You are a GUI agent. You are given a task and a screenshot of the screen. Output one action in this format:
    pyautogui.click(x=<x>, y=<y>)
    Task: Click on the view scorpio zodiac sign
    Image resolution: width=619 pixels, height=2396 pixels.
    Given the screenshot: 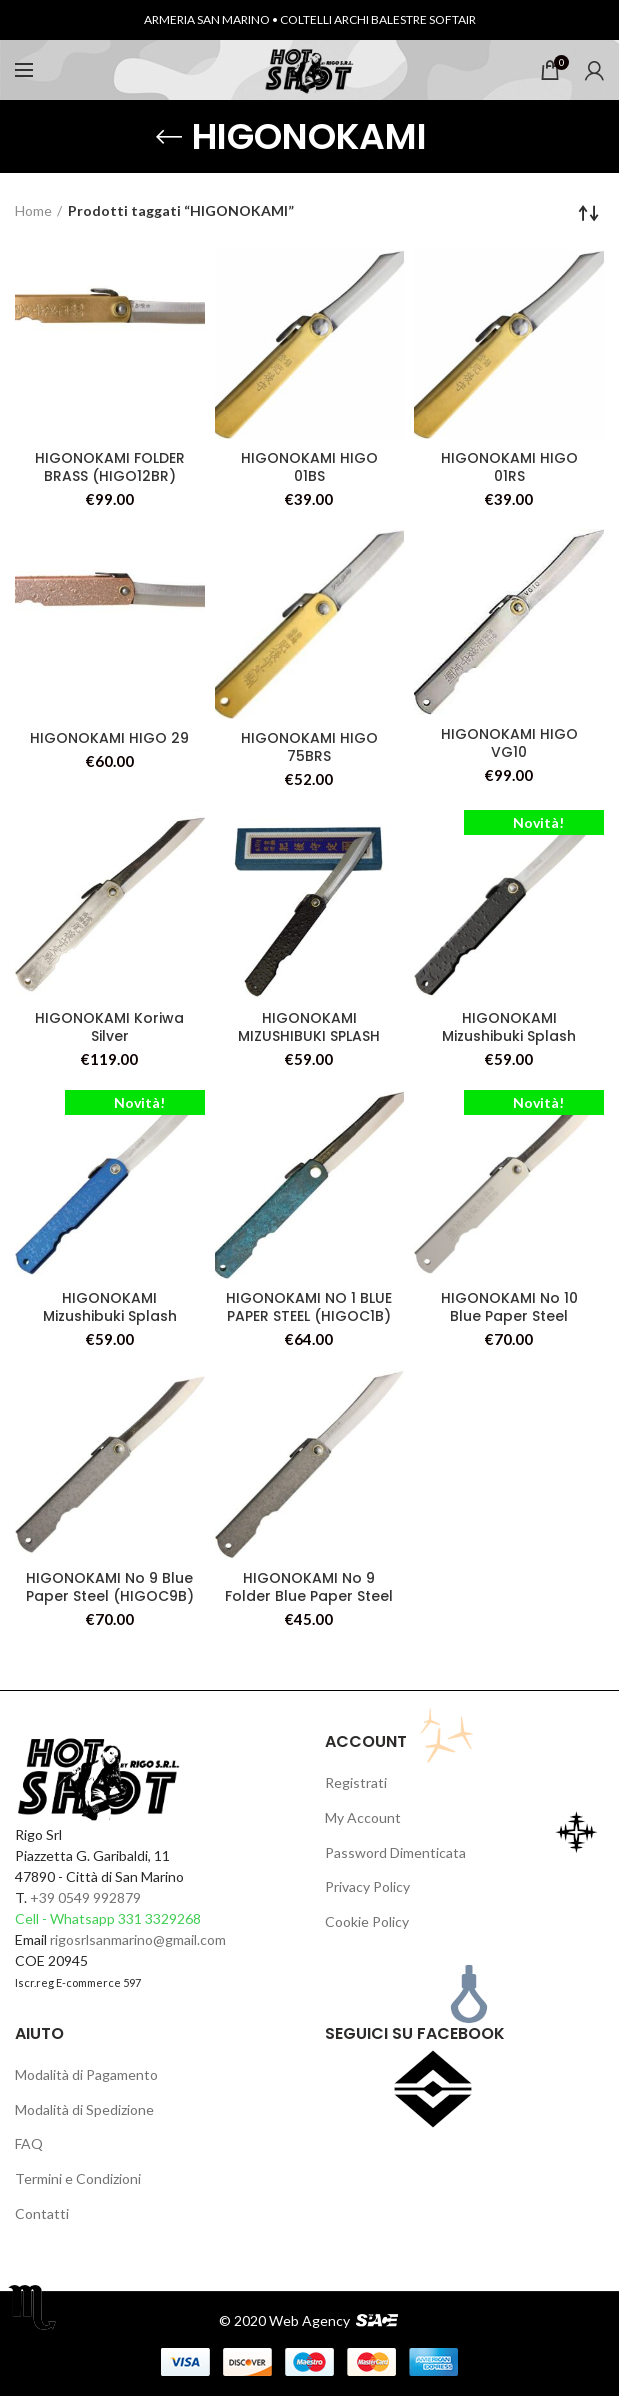 What is the action you would take?
    pyautogui.click(x=32, y=2308)
    